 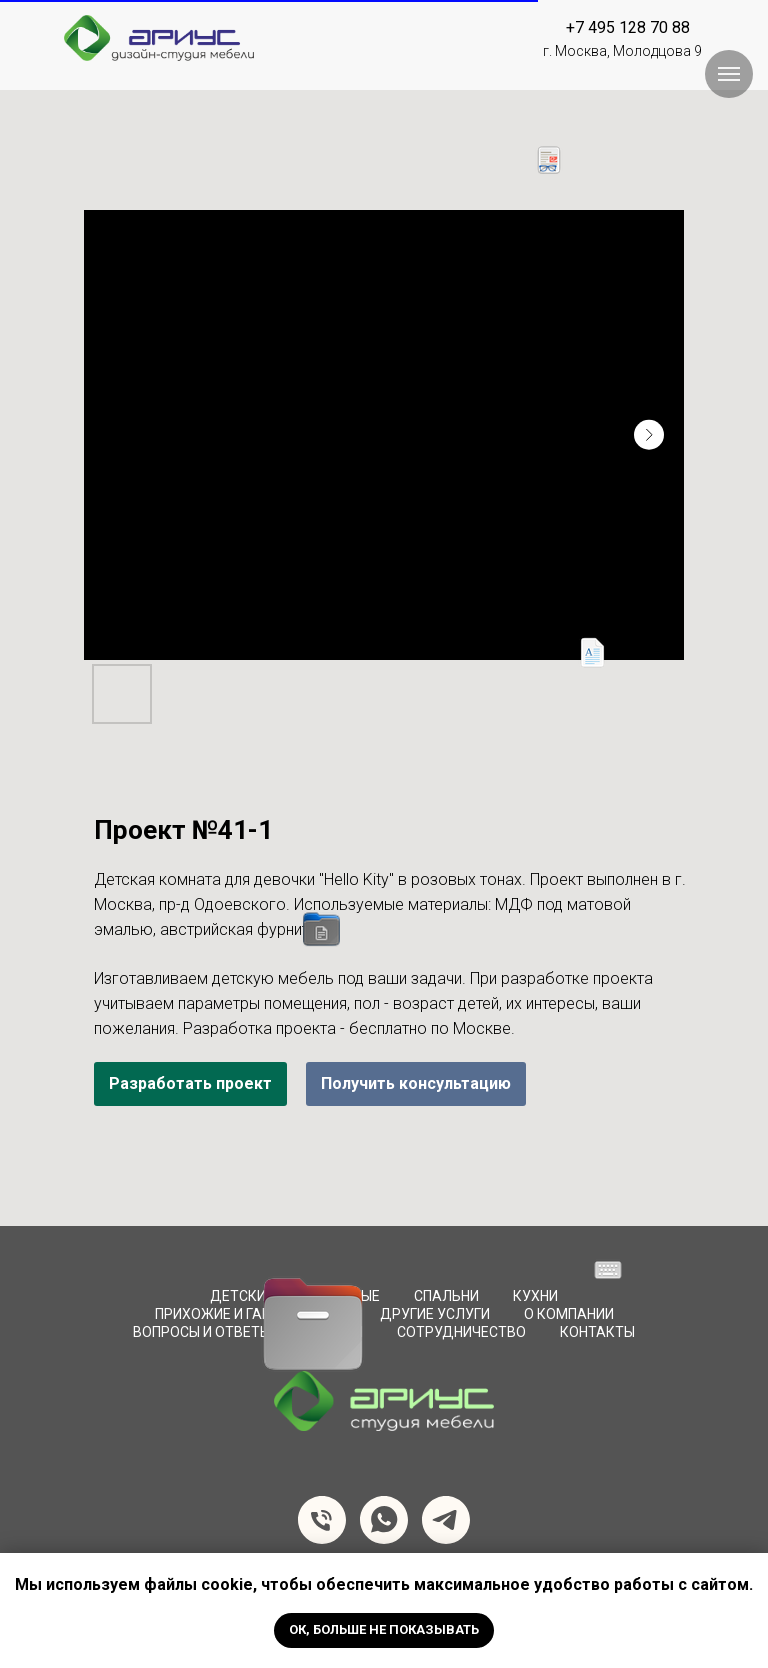 I want to click on open on-screen keyboard, so click(x=608, y=1270).